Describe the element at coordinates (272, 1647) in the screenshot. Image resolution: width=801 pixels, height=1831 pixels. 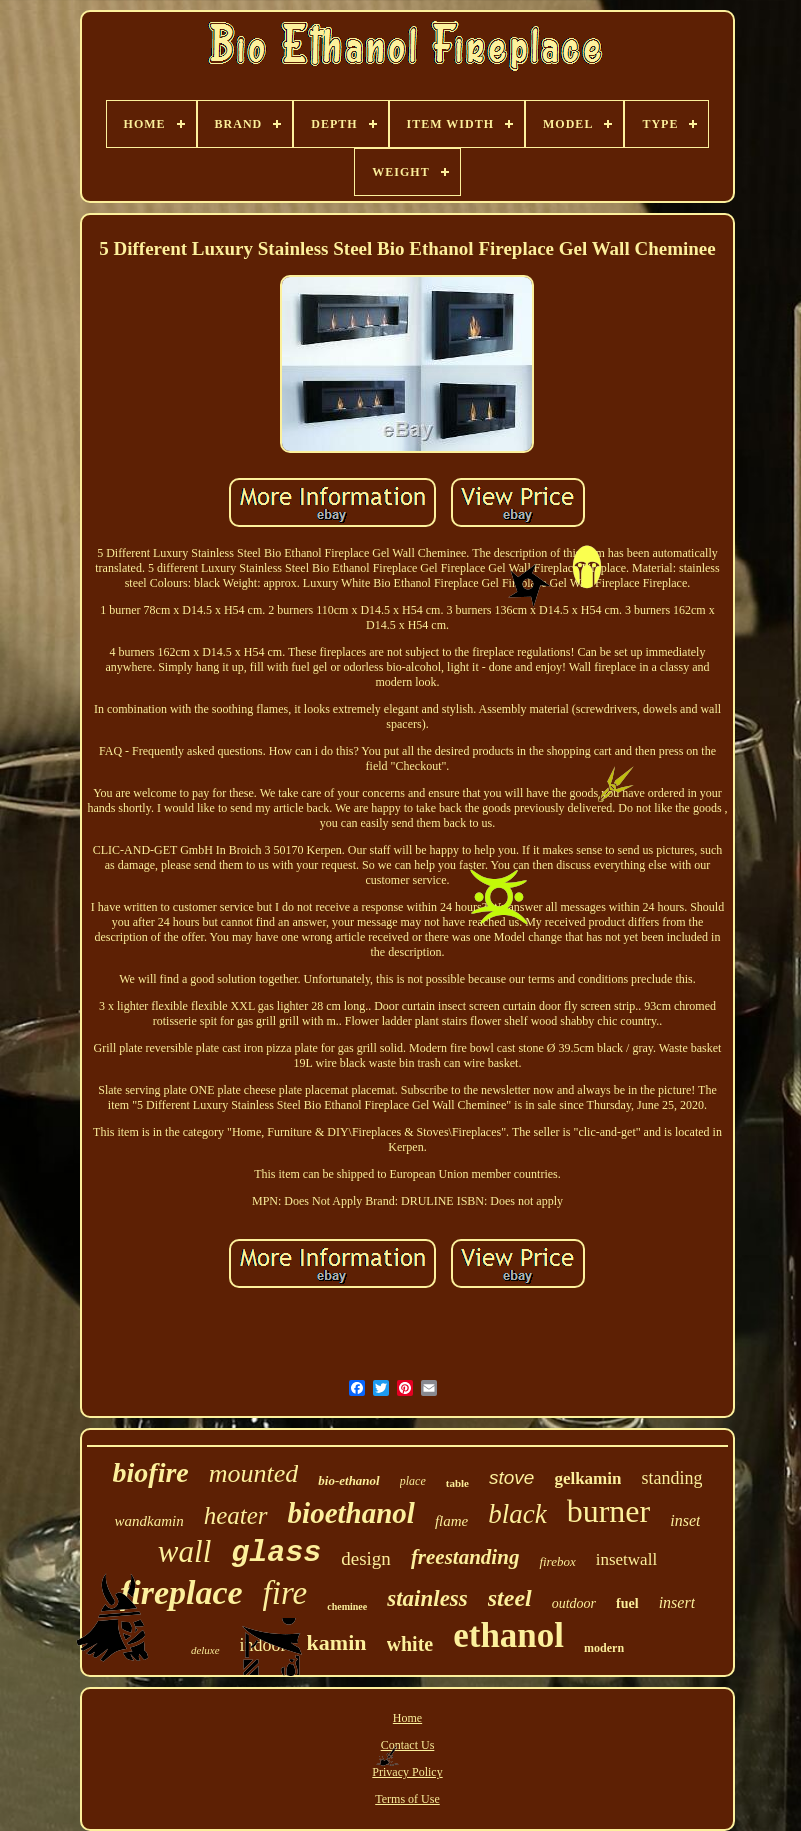
I see `set up camp in a desert region` at that location.